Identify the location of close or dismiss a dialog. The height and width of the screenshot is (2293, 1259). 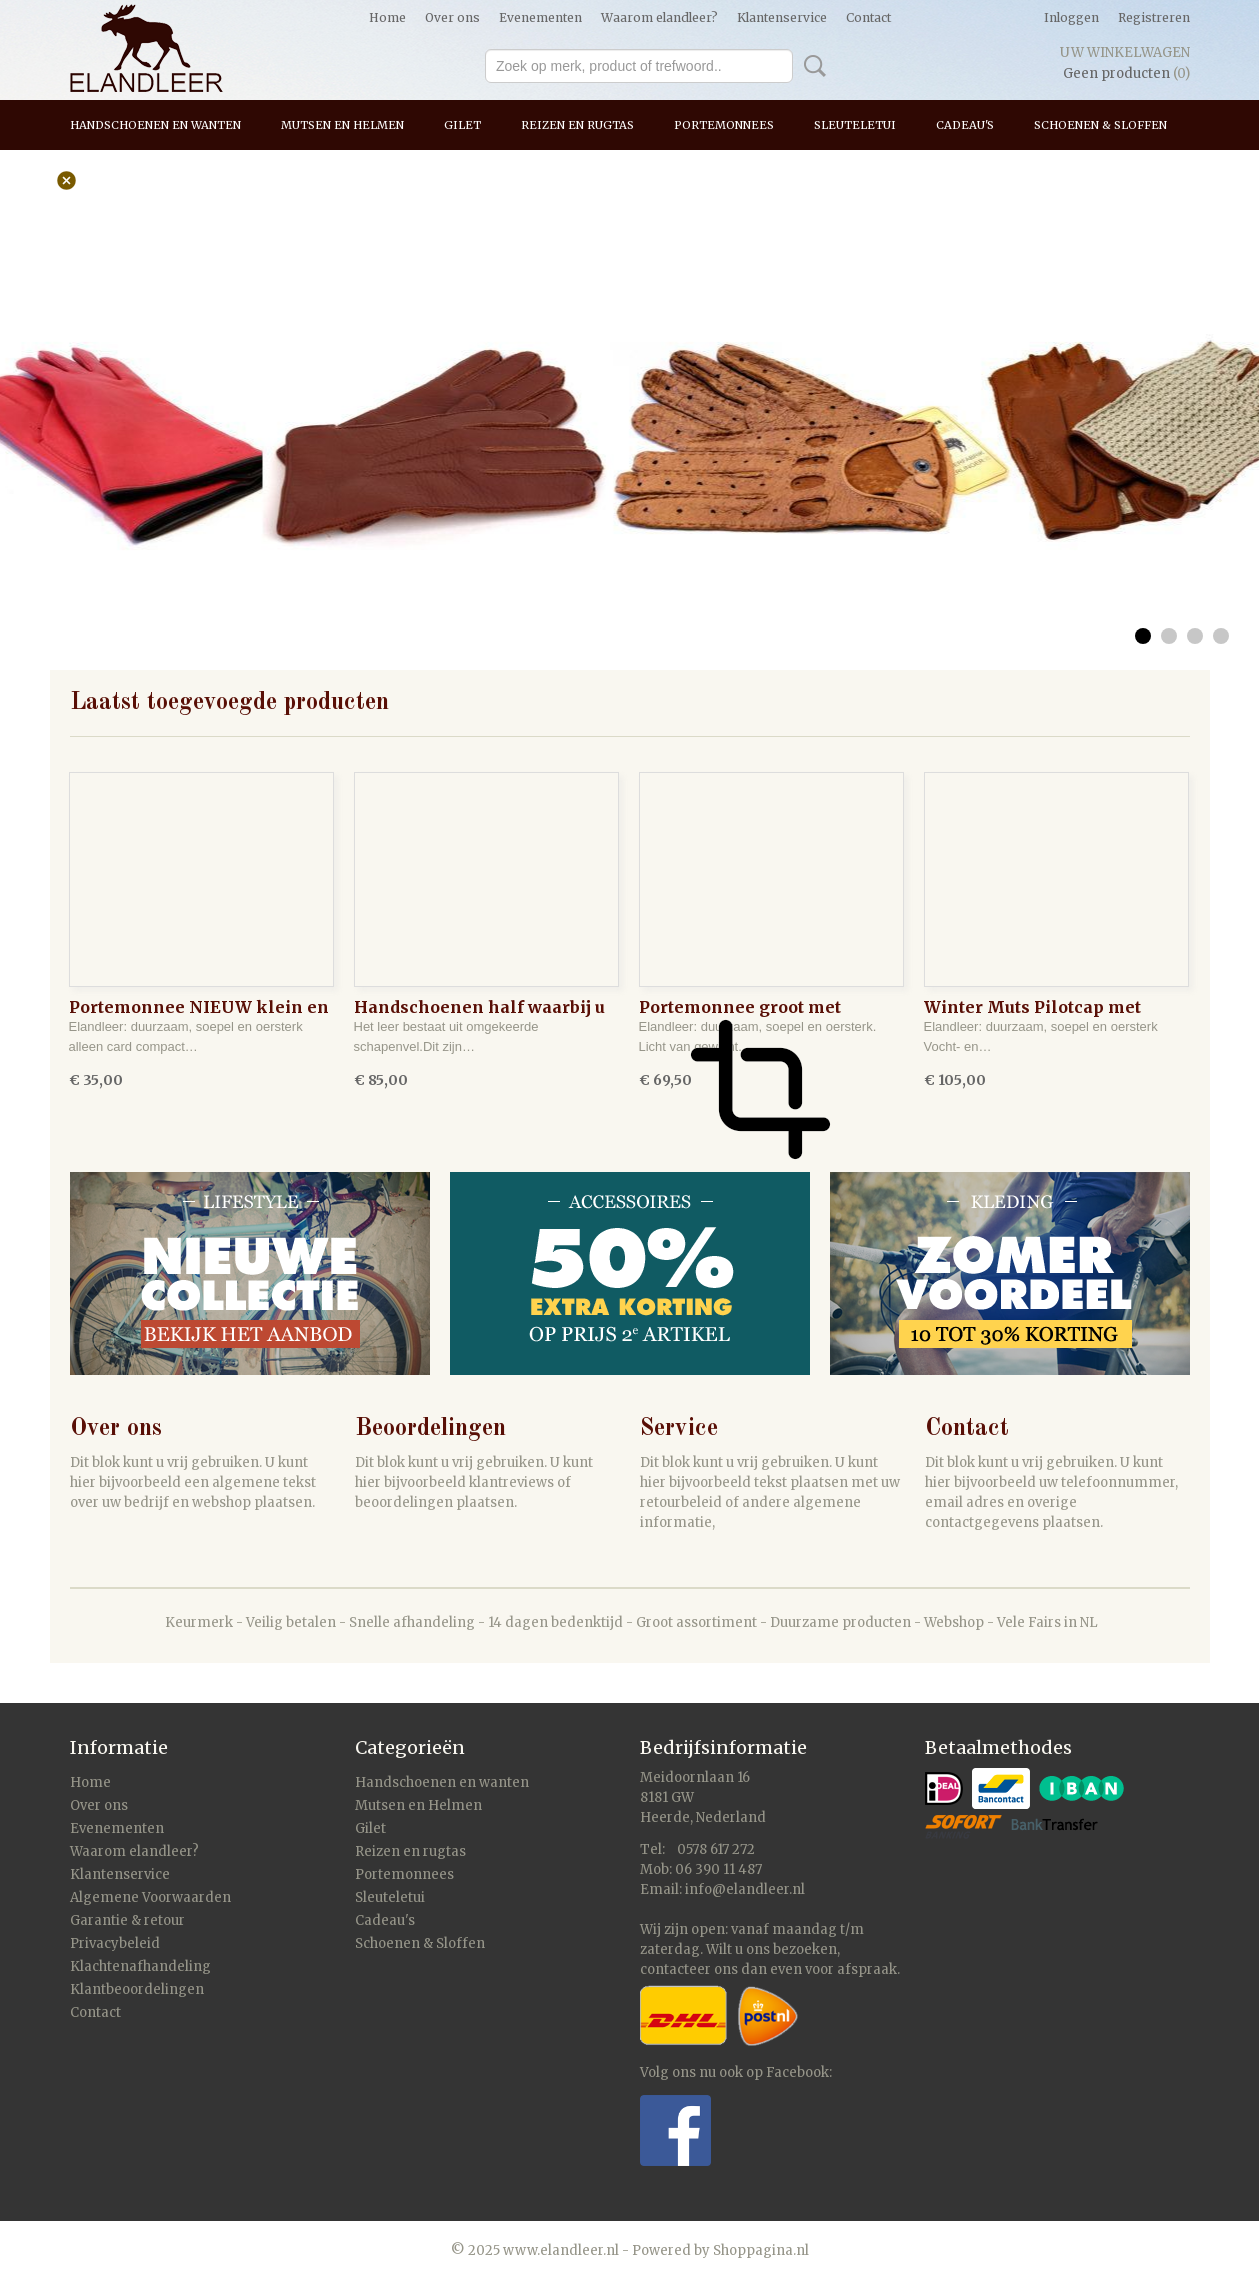
(66, 180).